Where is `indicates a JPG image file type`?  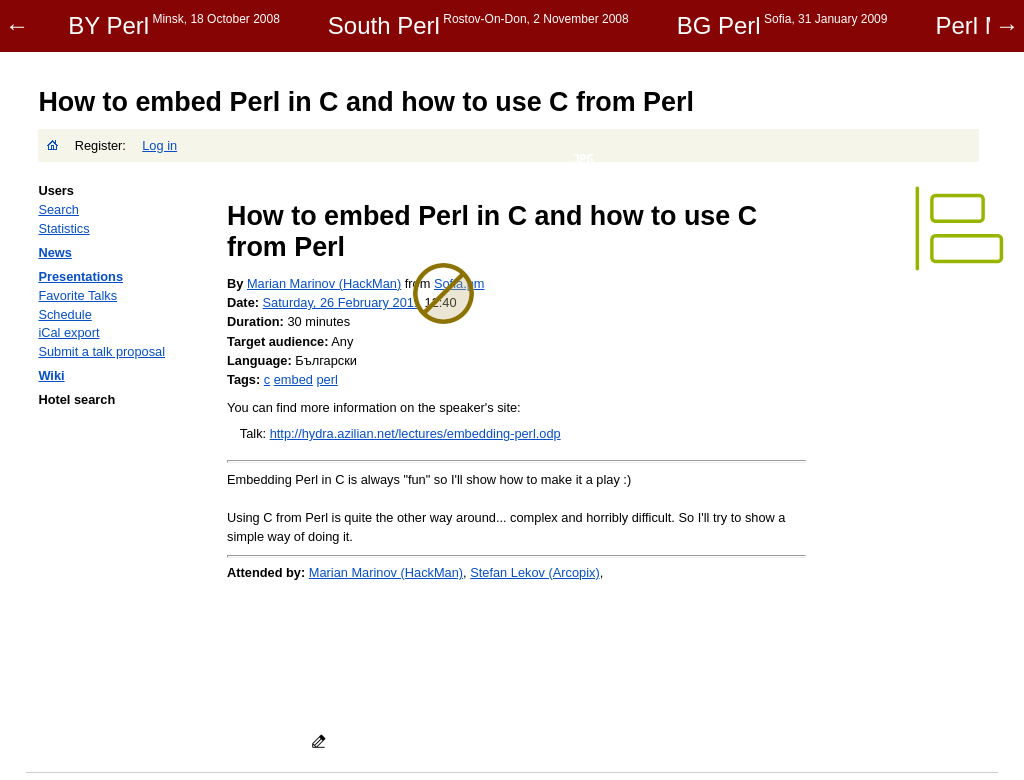
indicates a JPG image file type is located at coordinates (583, 159).